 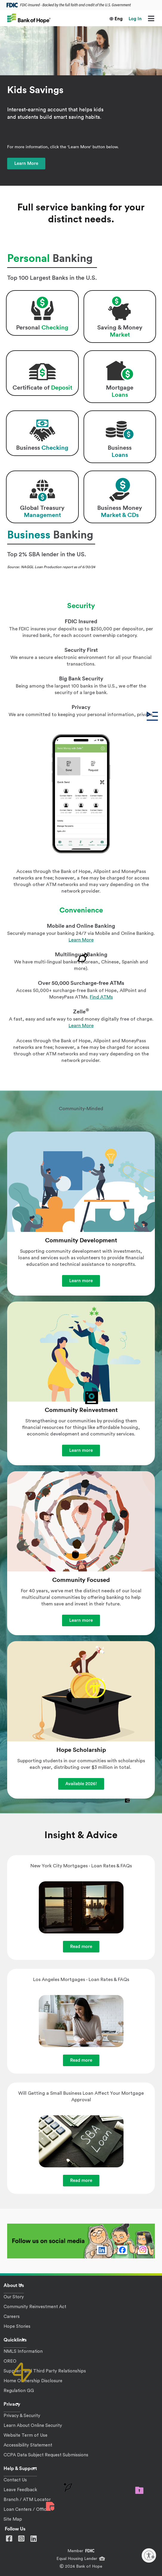 What do you see at coordinates (127, 1800) in the screenshot?
I see `access your wallet or payment methods` at bounding box center [127, 1800].